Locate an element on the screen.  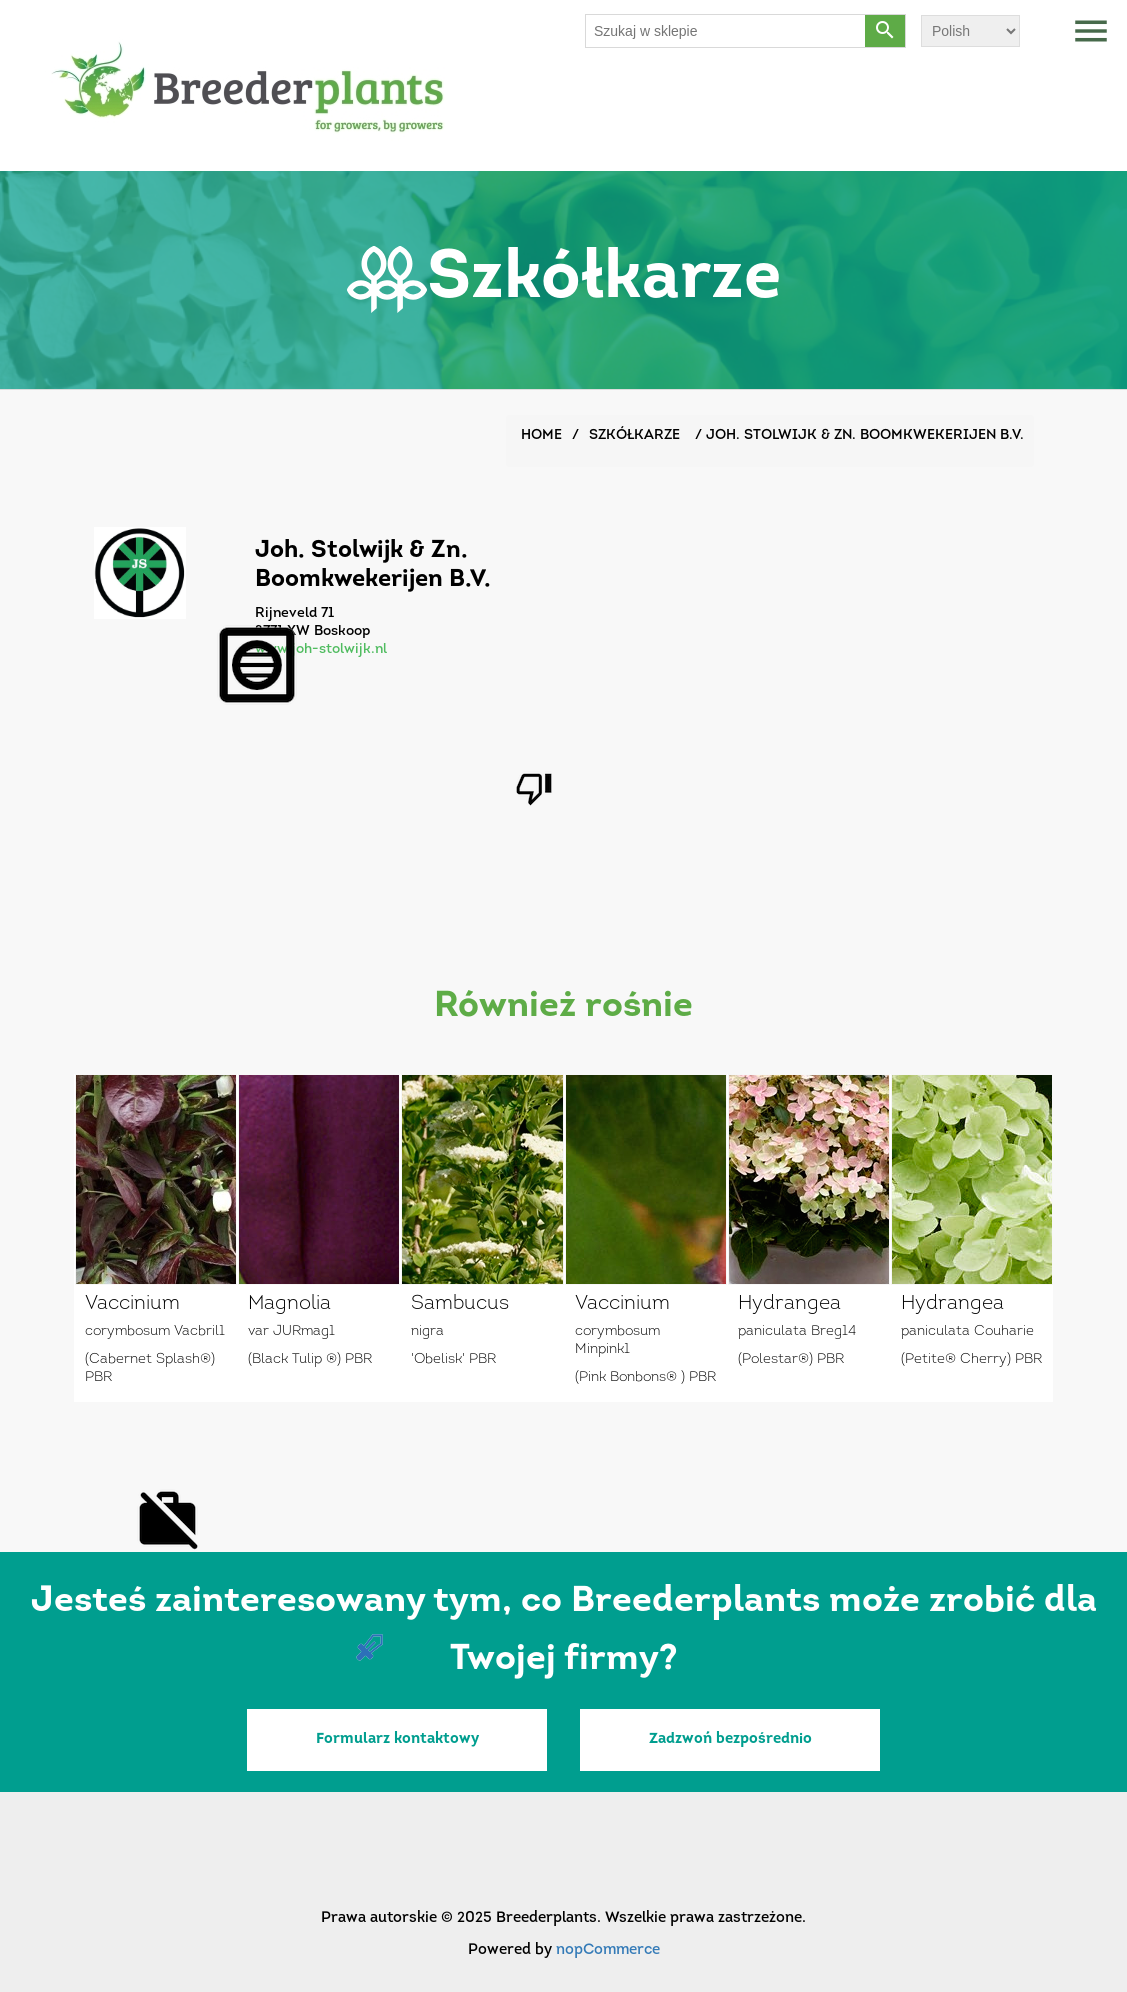
disable work mode or work profile is located at coordinates (167, 1519).